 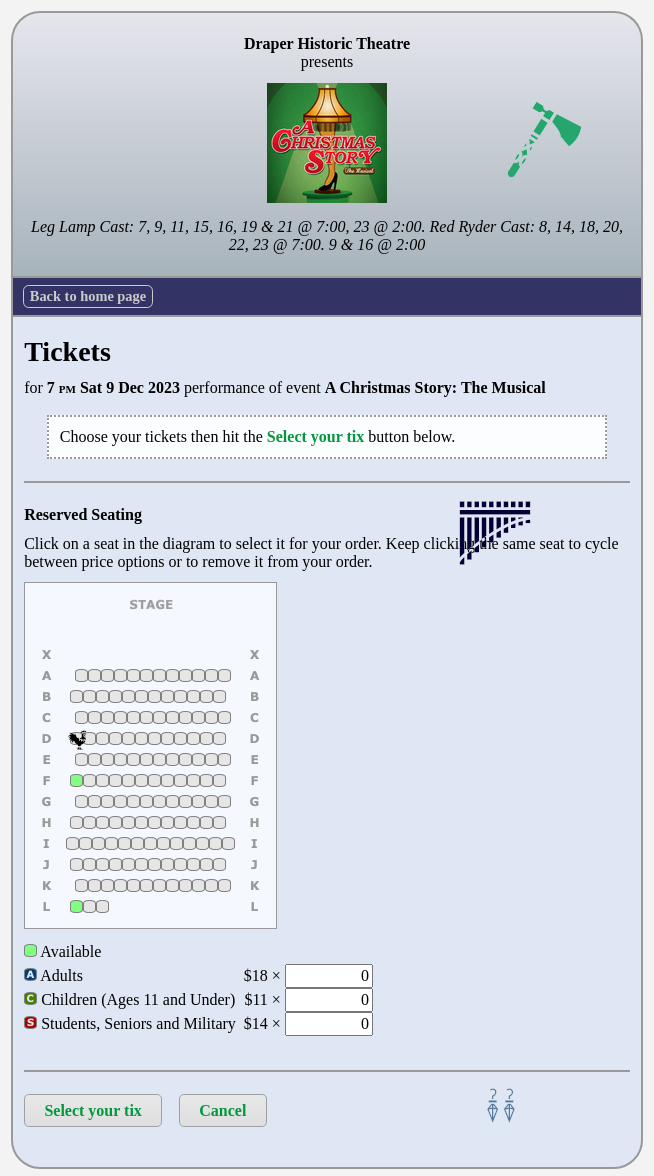 What do you see at coordinates (544, 139) in the screenshot?
I see `select tomahawk weapon or tool` at bounding box center [544, 139].